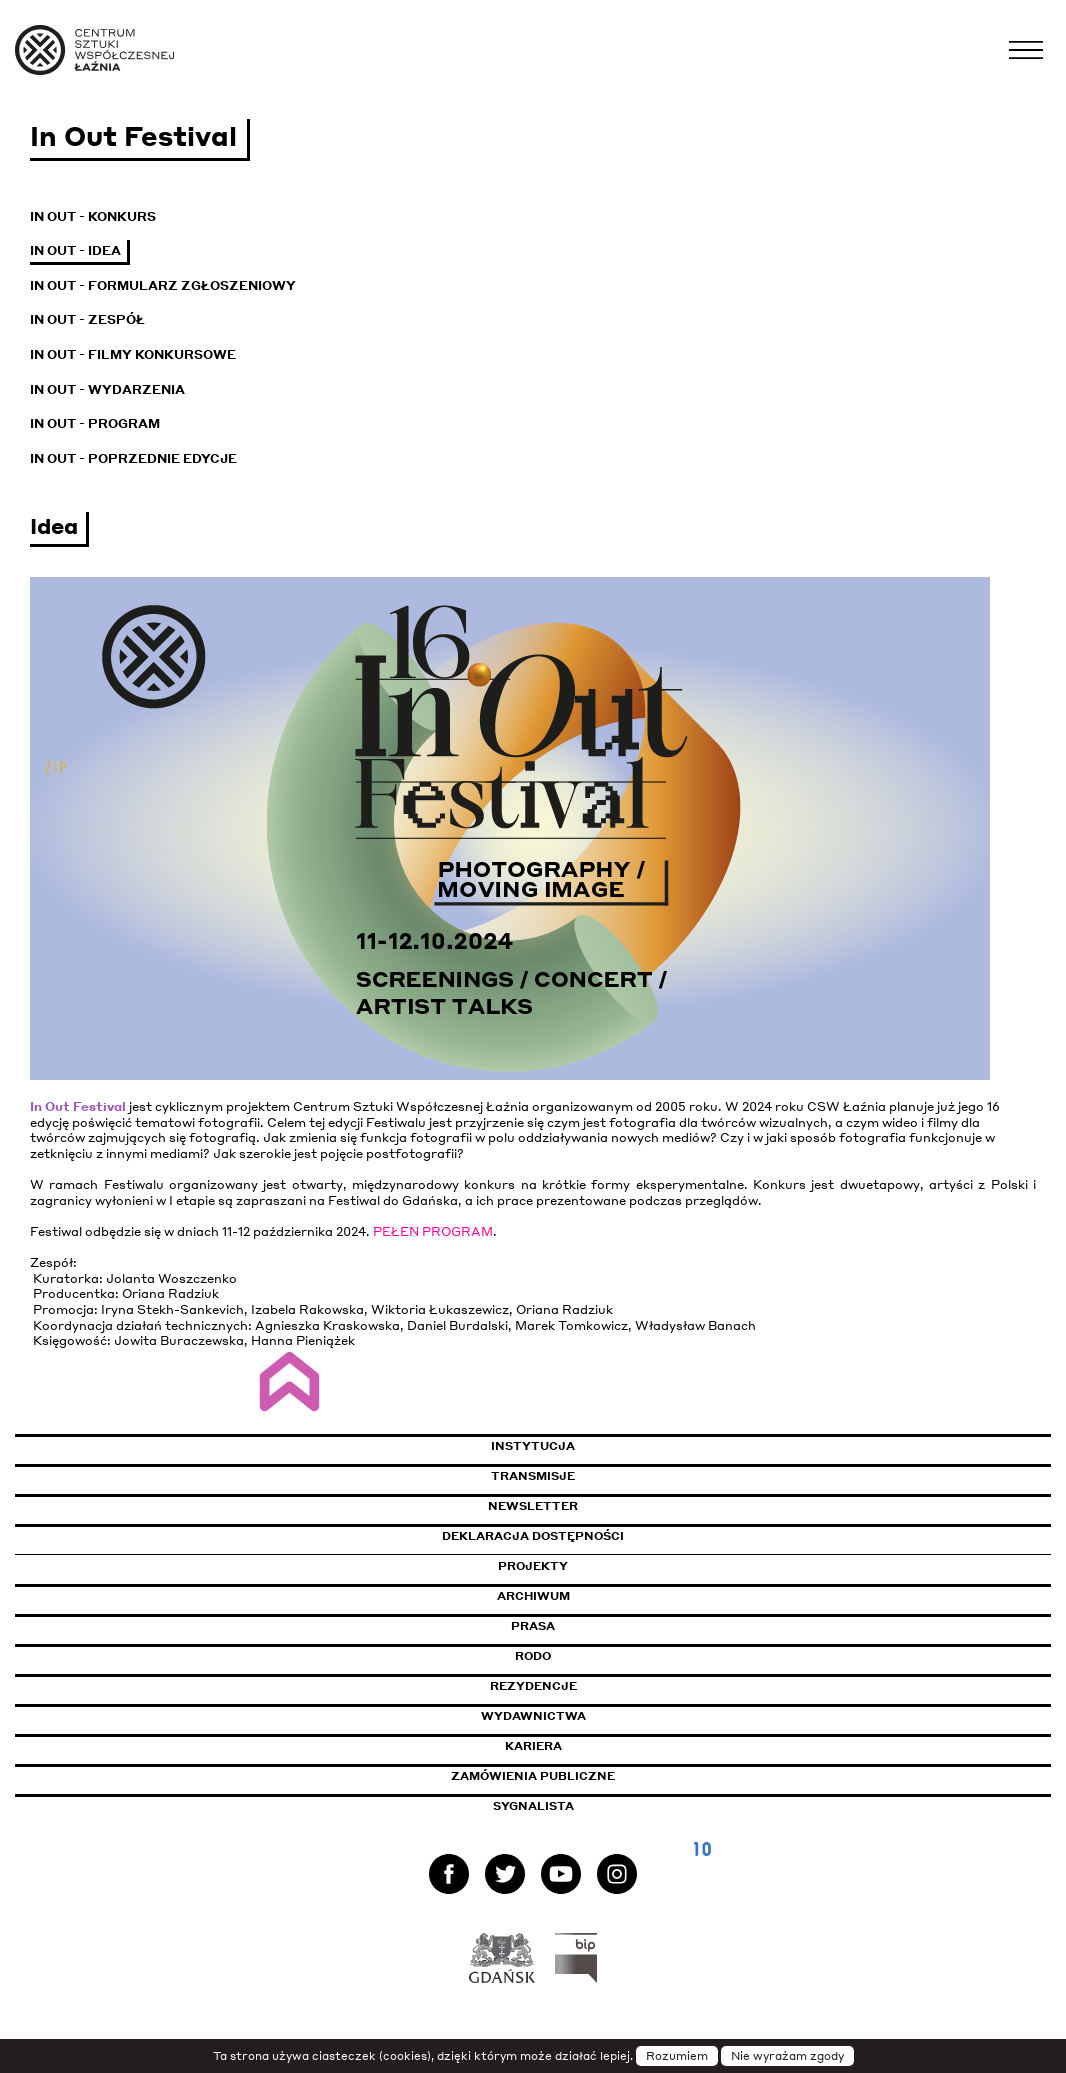 This screenshot has height=2073, width=1066. Describe the element at coordinates (701, 1849) in the screenshot. I see `indicates item number 10 in a list or sequence` at that location.